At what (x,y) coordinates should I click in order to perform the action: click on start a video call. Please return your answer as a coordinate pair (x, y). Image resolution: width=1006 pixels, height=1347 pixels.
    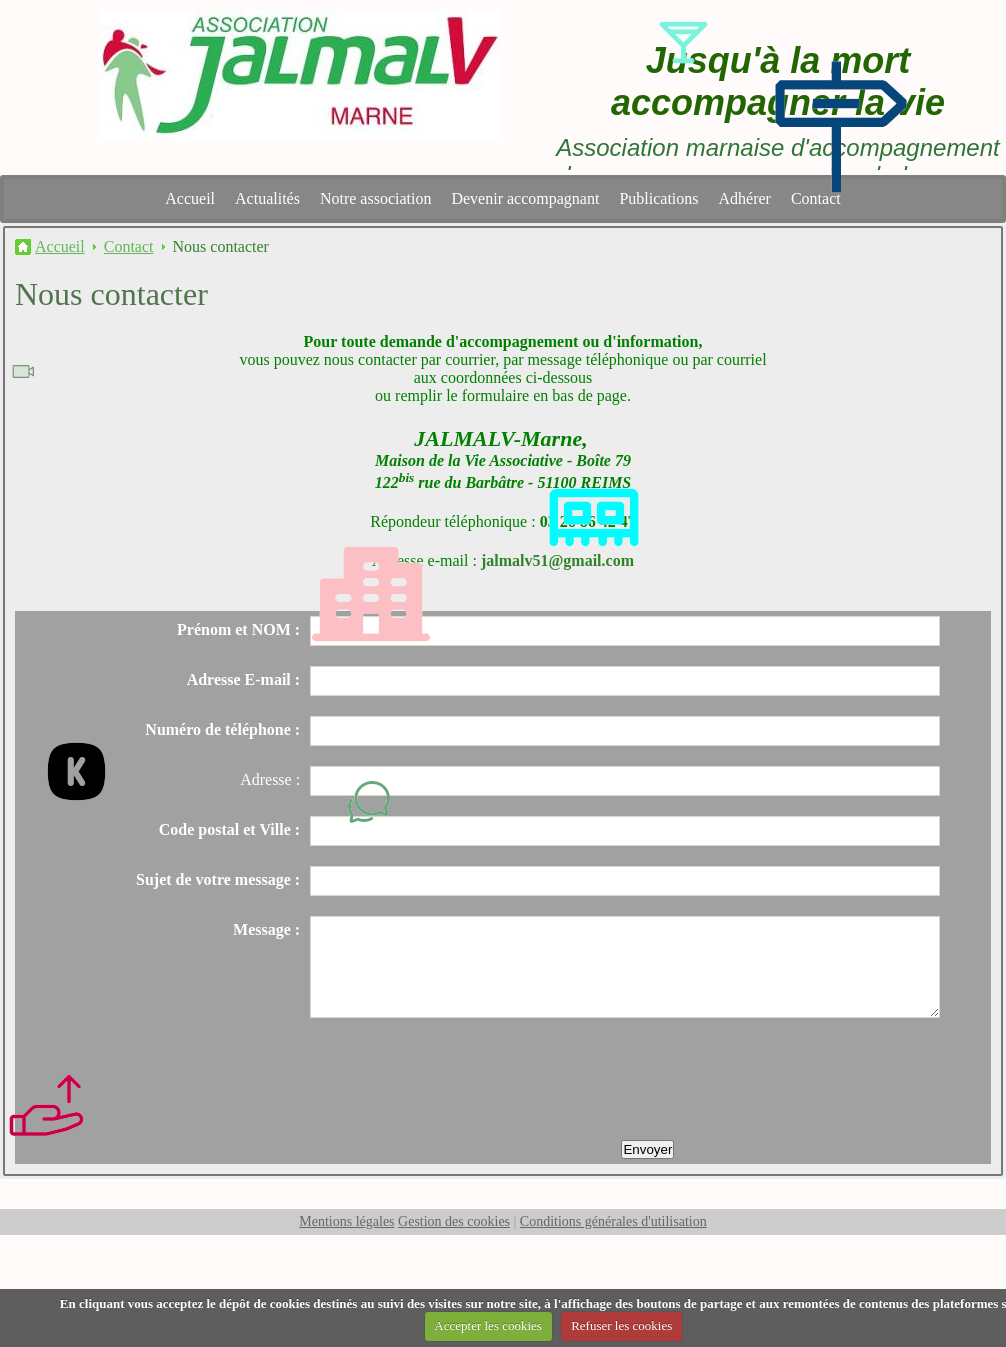
    Looking at the image, I should click on (22, 371).